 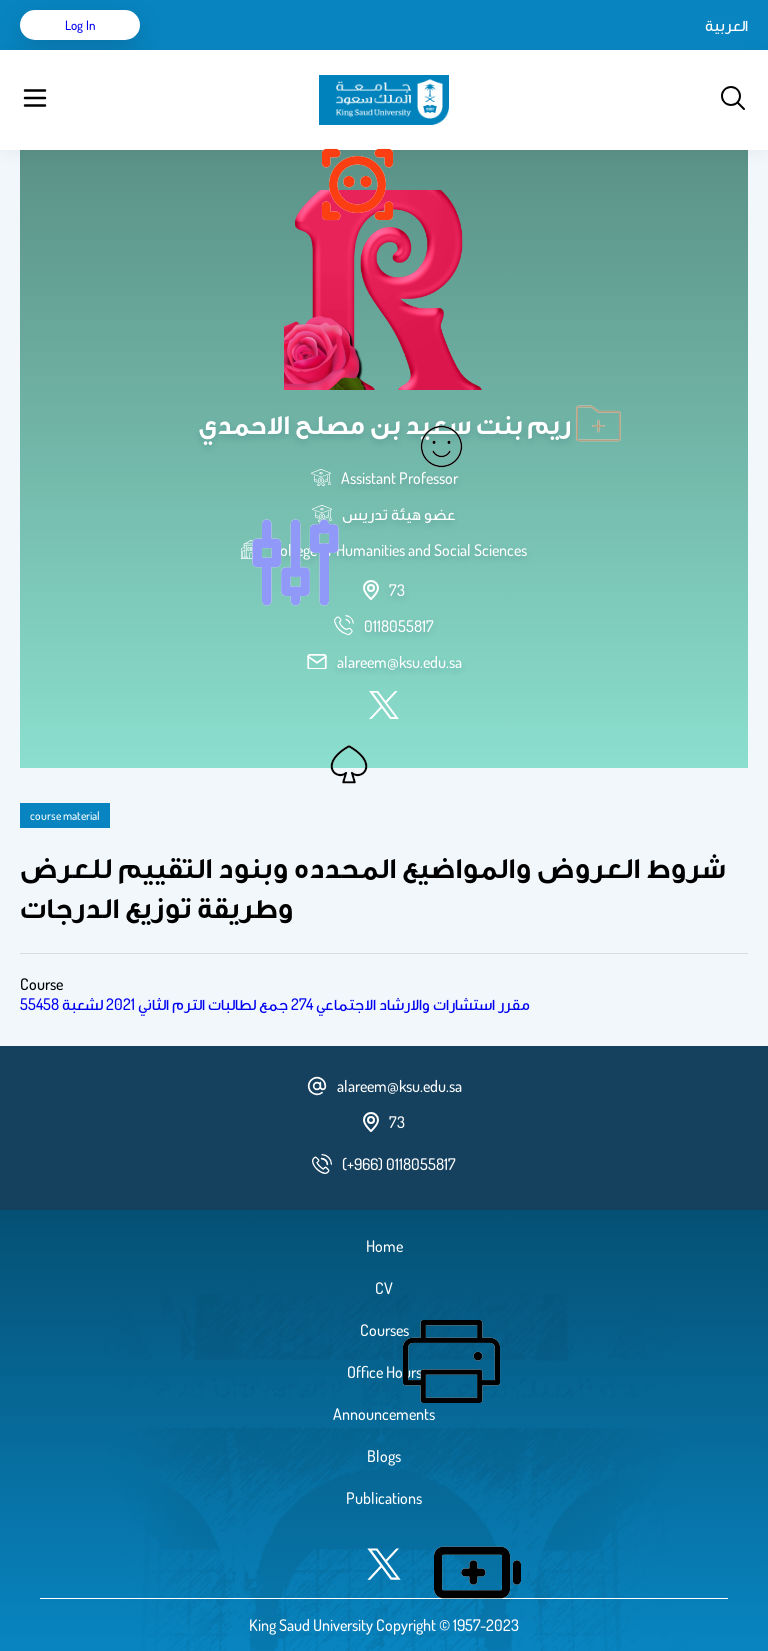 What do you see at coordinates (295, 562) in the screenshot?
I see `adjust settings or preferences` at bounding box center [295, 562].